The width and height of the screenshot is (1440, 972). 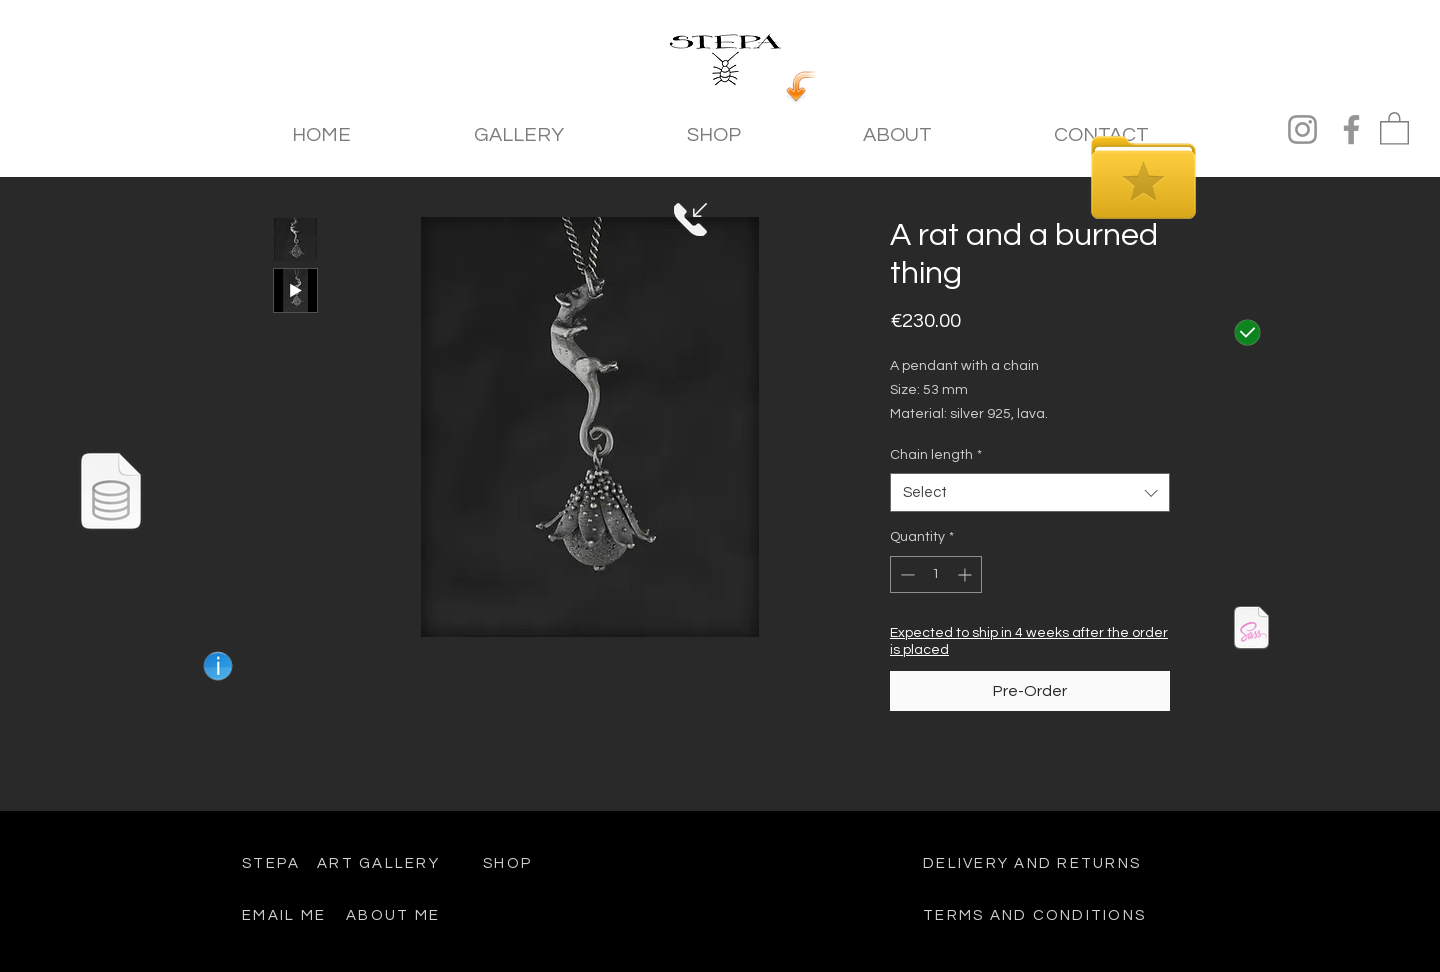 What do you see at coordinates (1247, 332) in the screenshot?
I see `indicates file is synced and shared successfully` at bounding box center [1247, 332].